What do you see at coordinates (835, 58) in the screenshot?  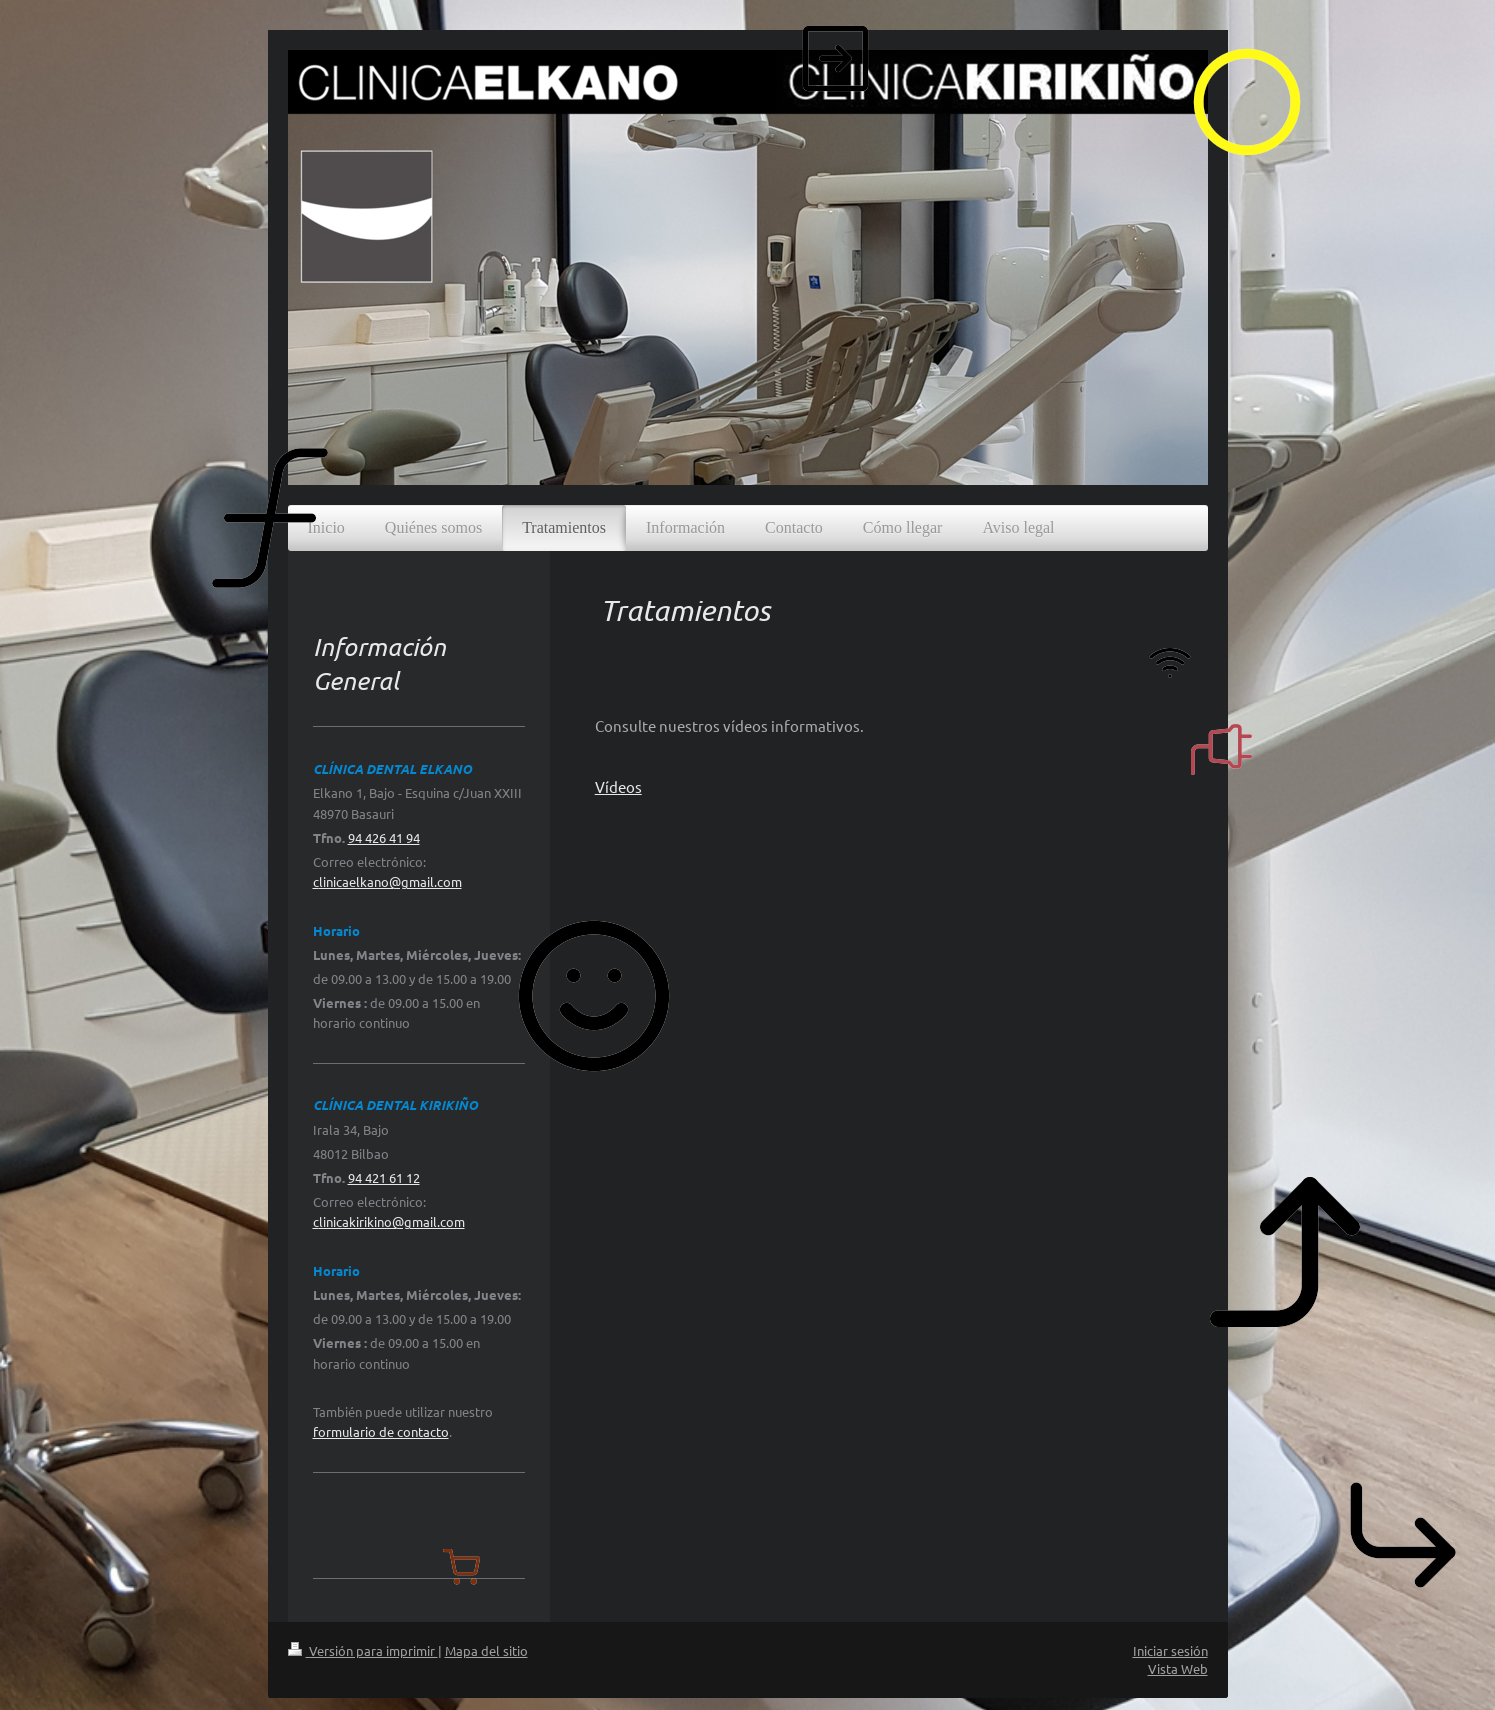 I see `navigate to the next page or section` at bounding box center [835, 58].